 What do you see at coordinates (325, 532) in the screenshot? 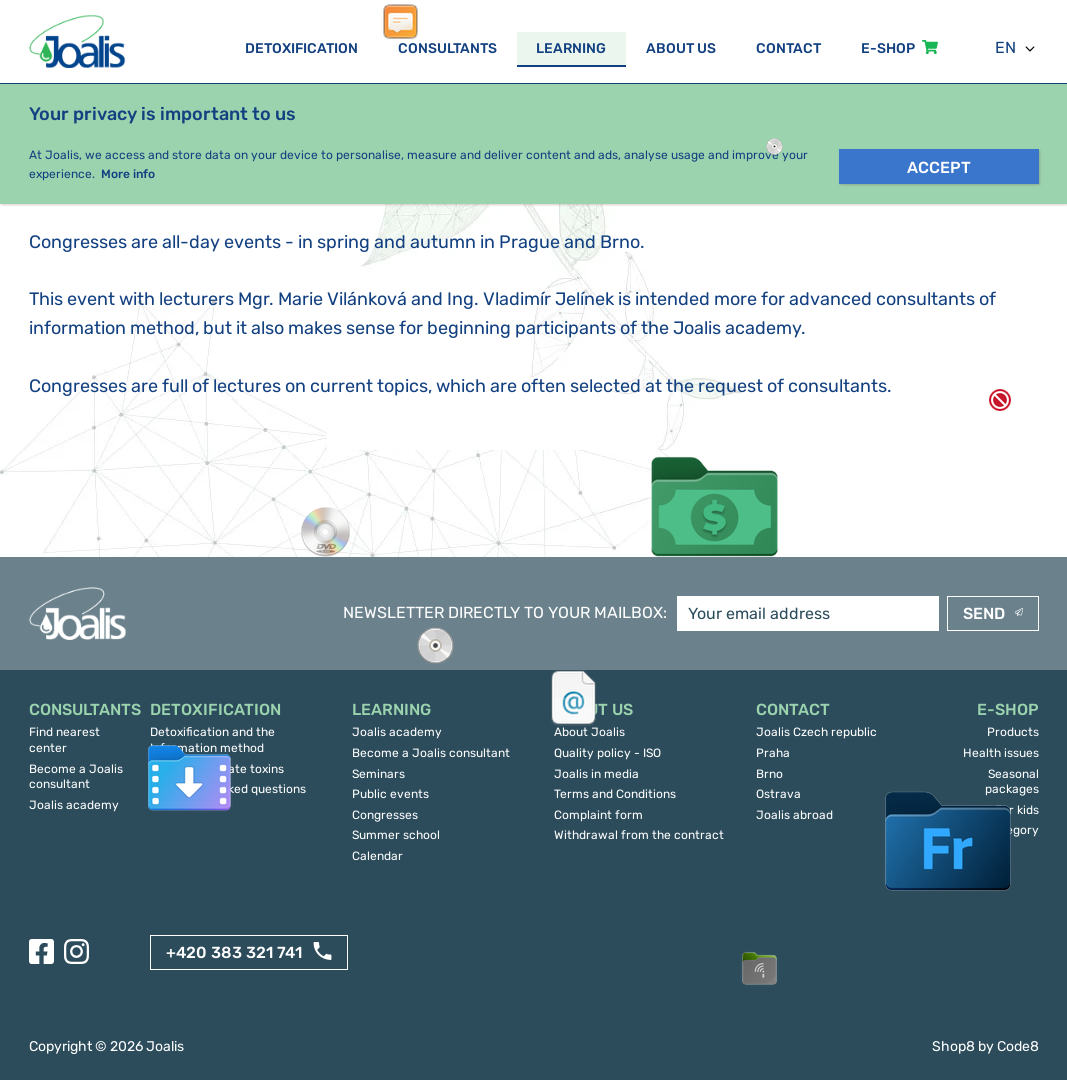
I see `indicates a DVD-RAM disc in the system` at bounding box center [325, 532].